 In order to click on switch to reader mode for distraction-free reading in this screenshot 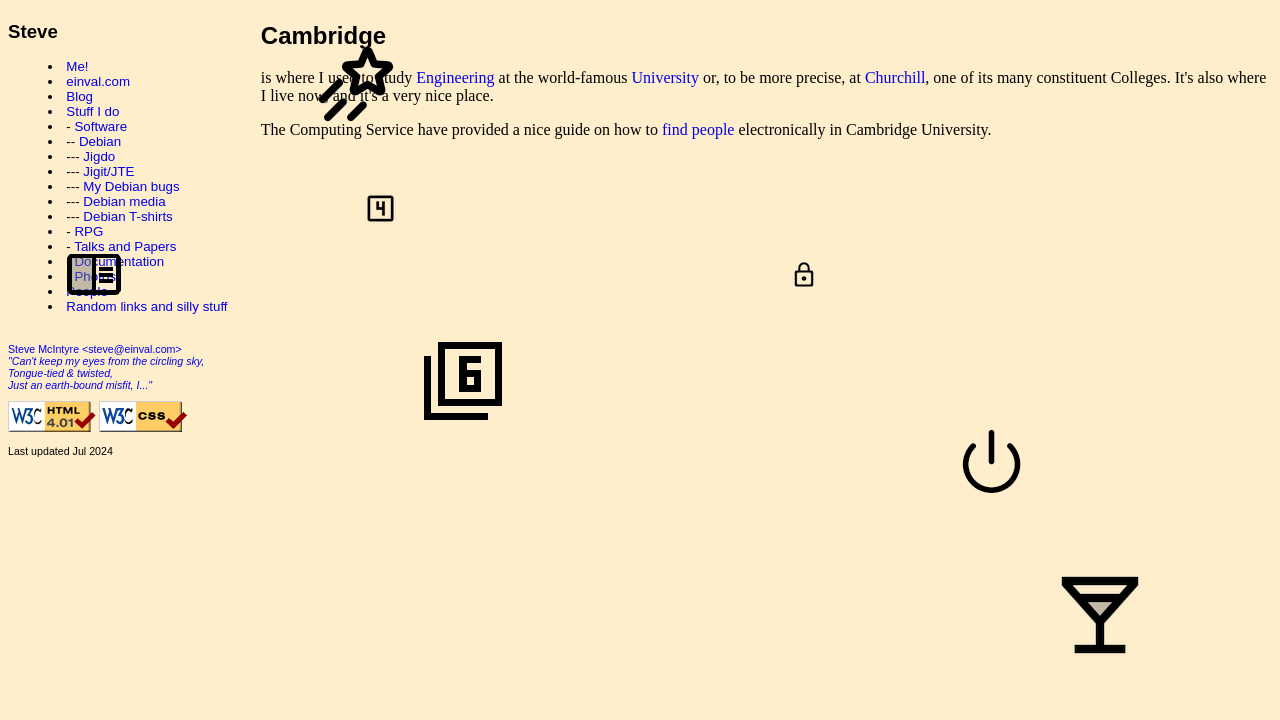, I will do `click(94, 273)`.